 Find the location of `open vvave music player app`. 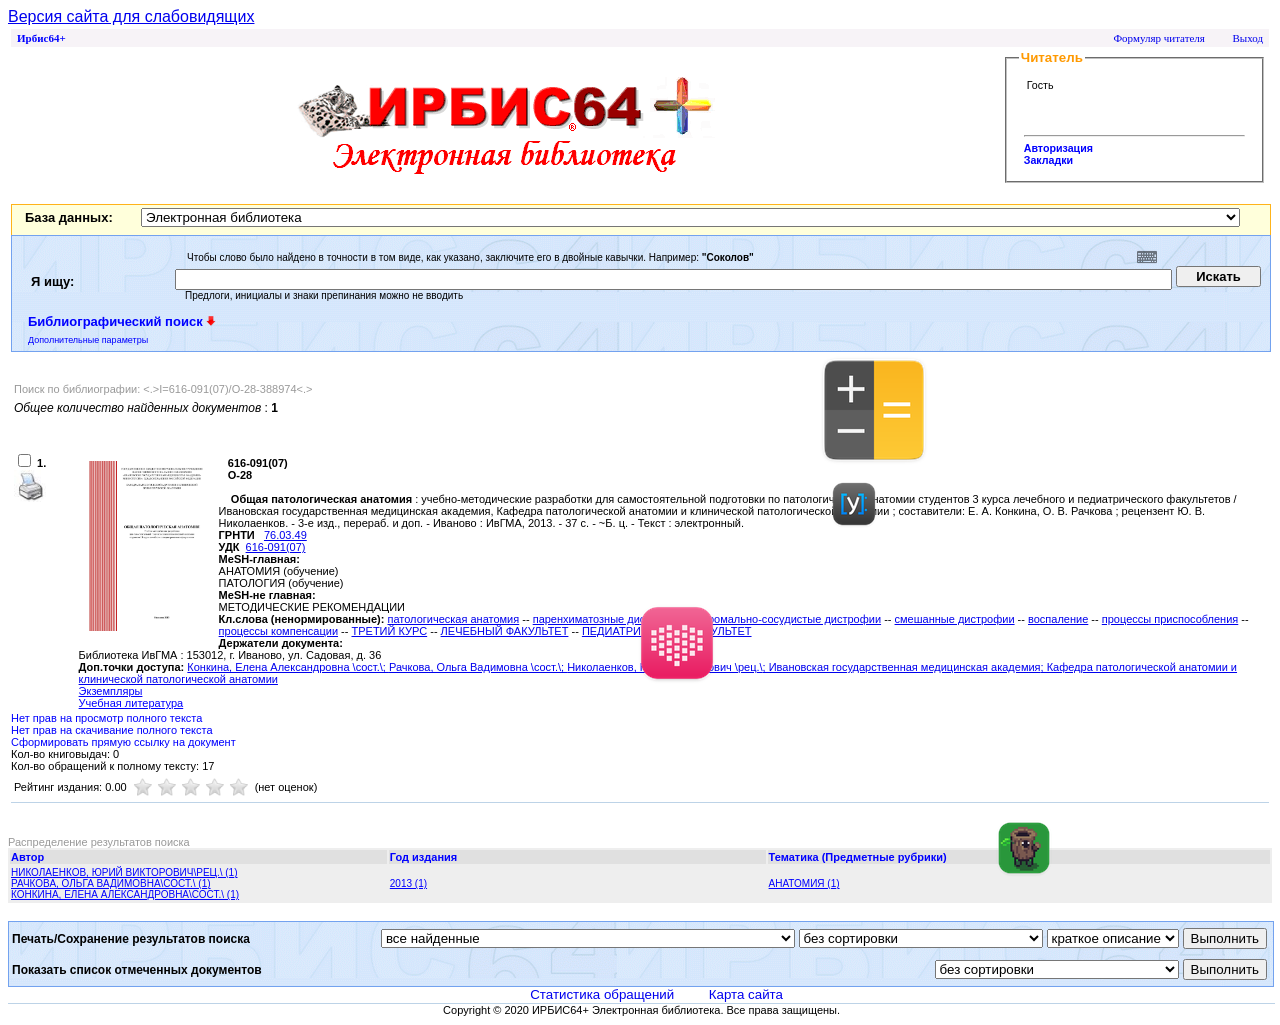

open vvave music player app is located at coordinates (677, 643).